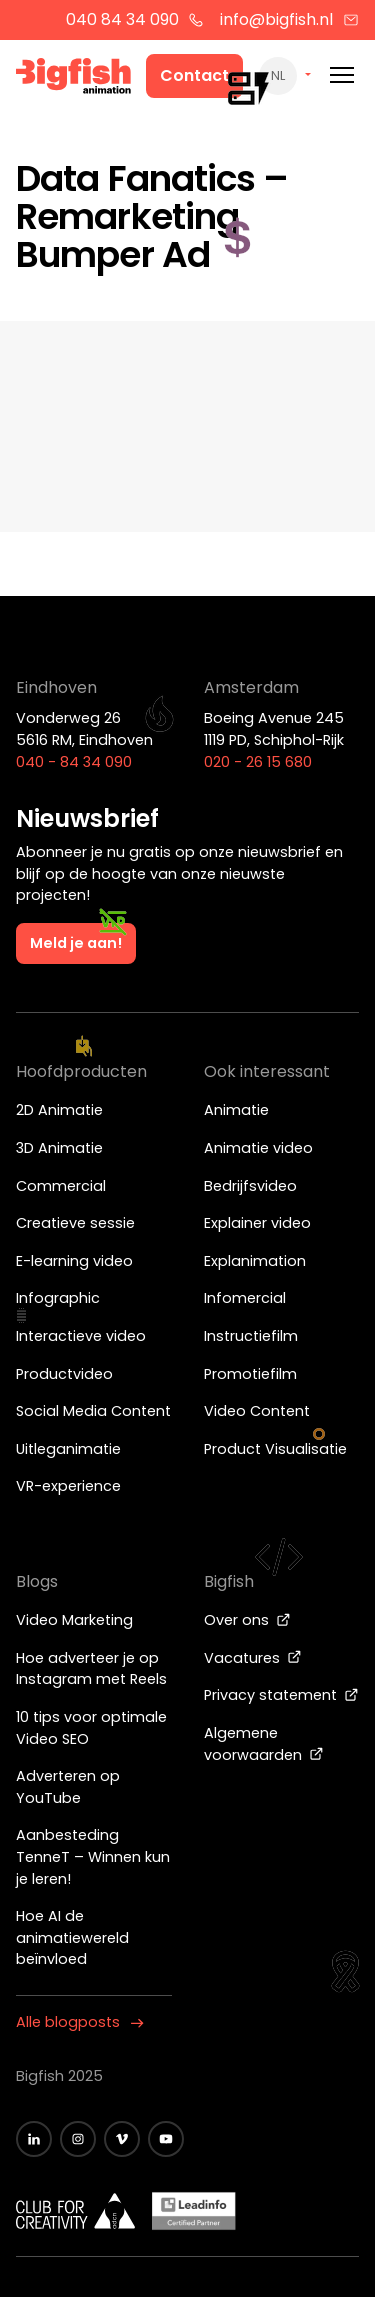 The image size is (375, 2297). Describe the element at coordinates (345, 1971) in the screenshot. I see `awareness ribbon symbol for a cause or campaign` at that location.